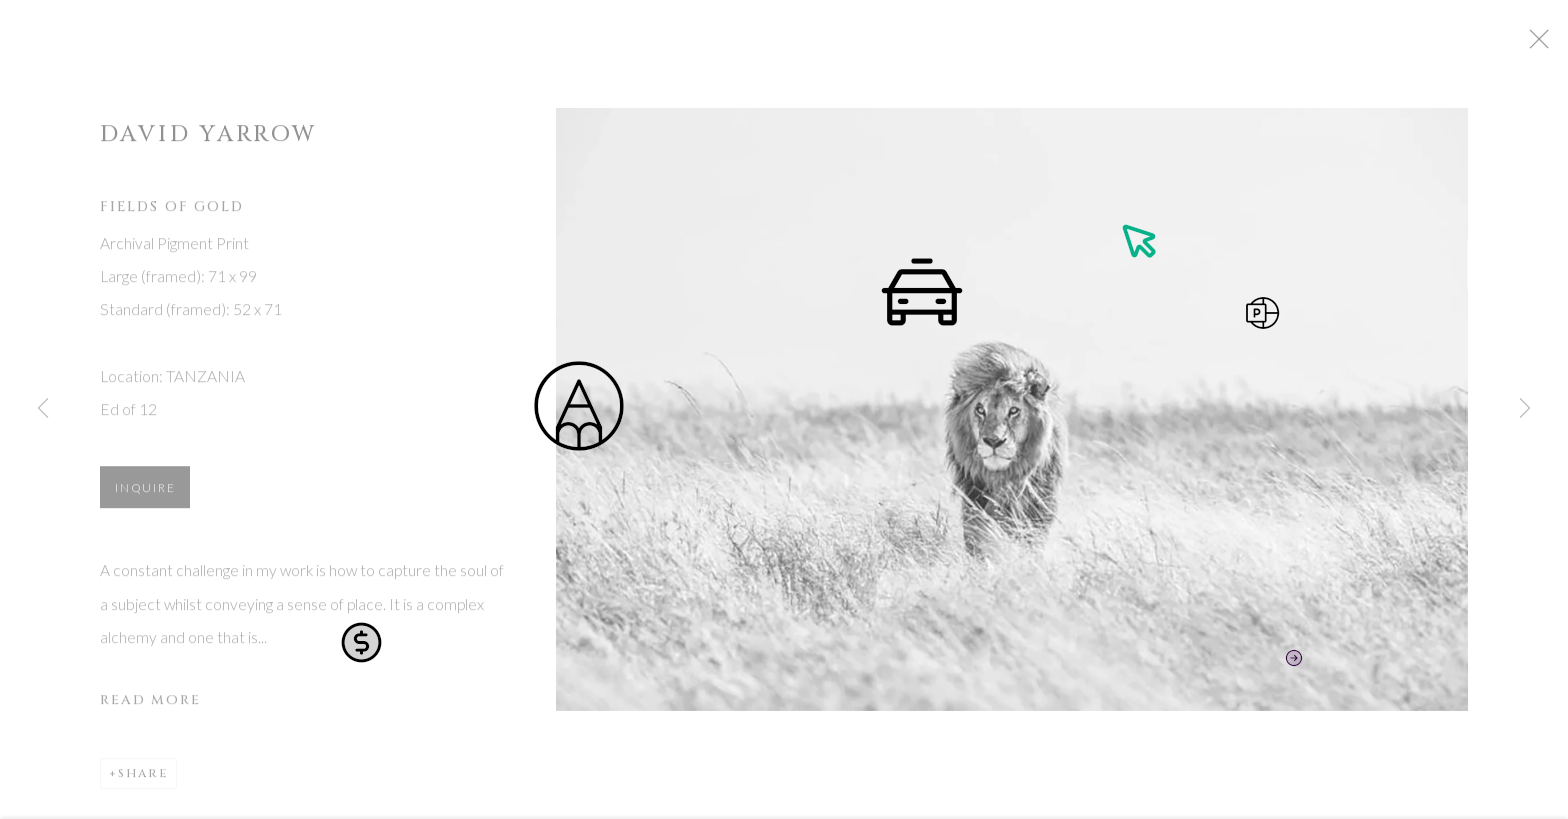 The image size is (1568, 819). Describe the element at coordinates (579, 406) in the screenshot. I see `edit or modify content` at that location.